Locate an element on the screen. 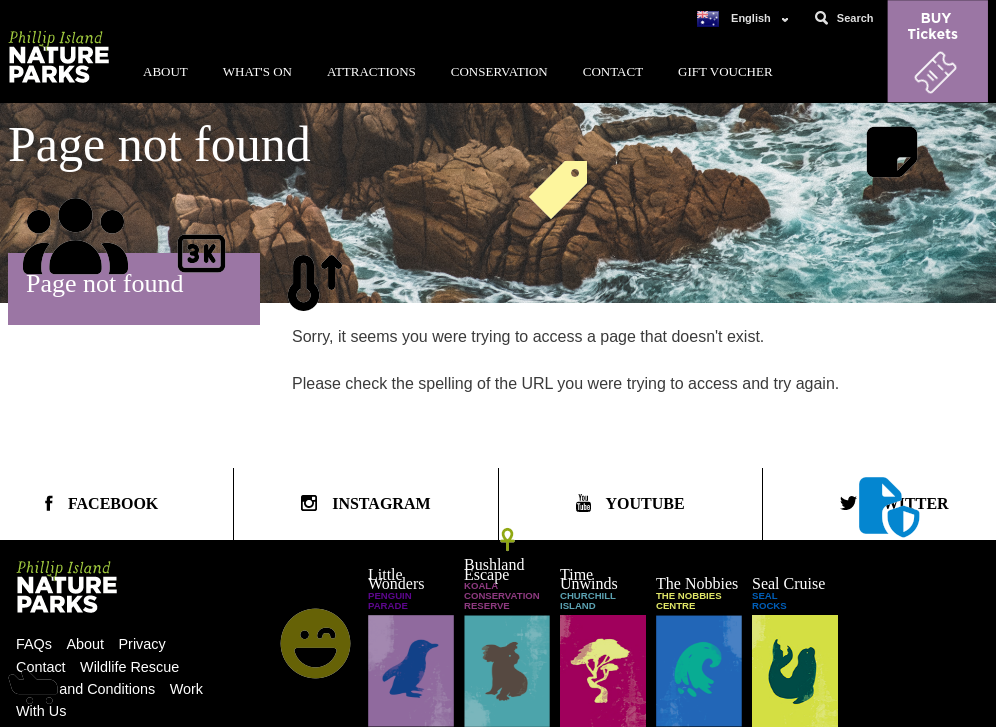 The width and height of the screenshot is (996, 727). create a new note is located at coordinates (892, 152).